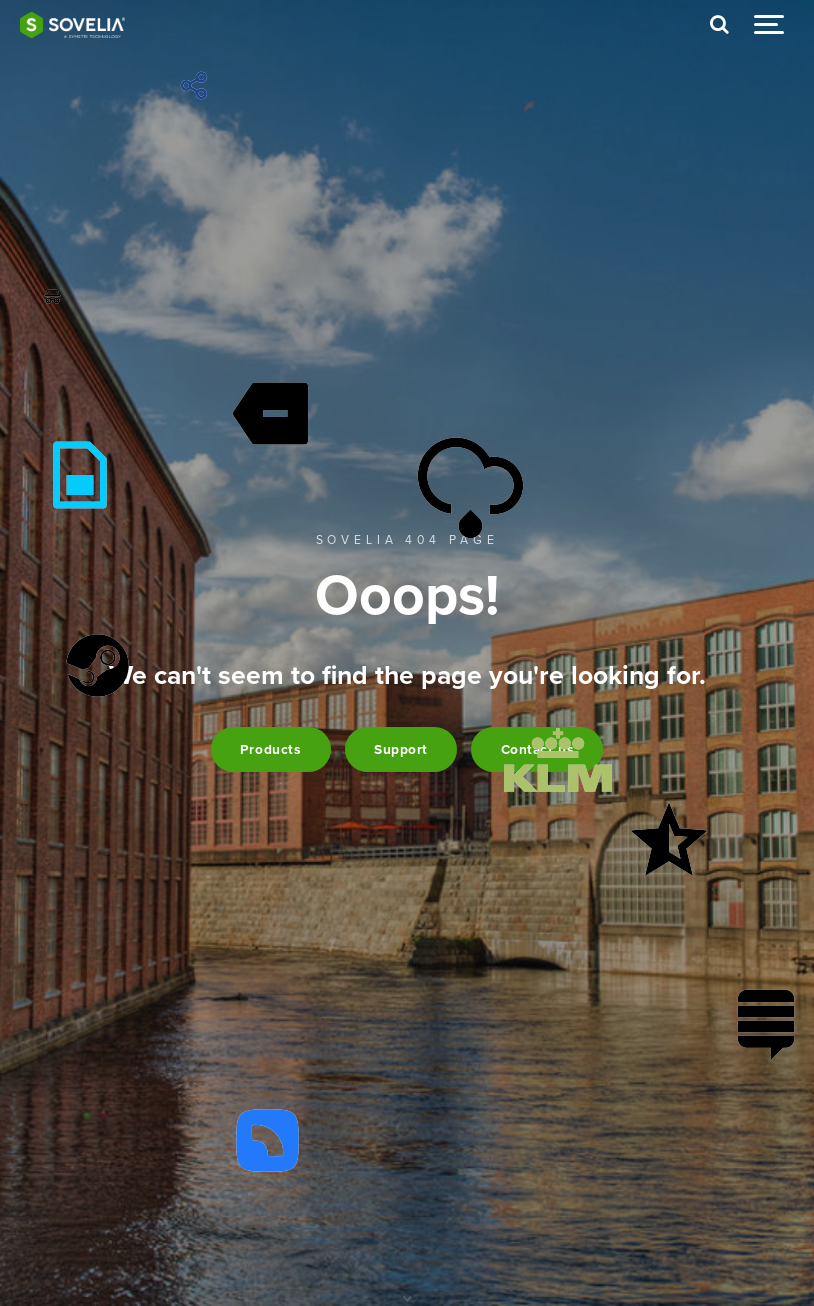 The image size is (814, 1306). Describe the element at coordinates (558, 760) in the screenshot. I see `visit KLM airline website or app` at that location.